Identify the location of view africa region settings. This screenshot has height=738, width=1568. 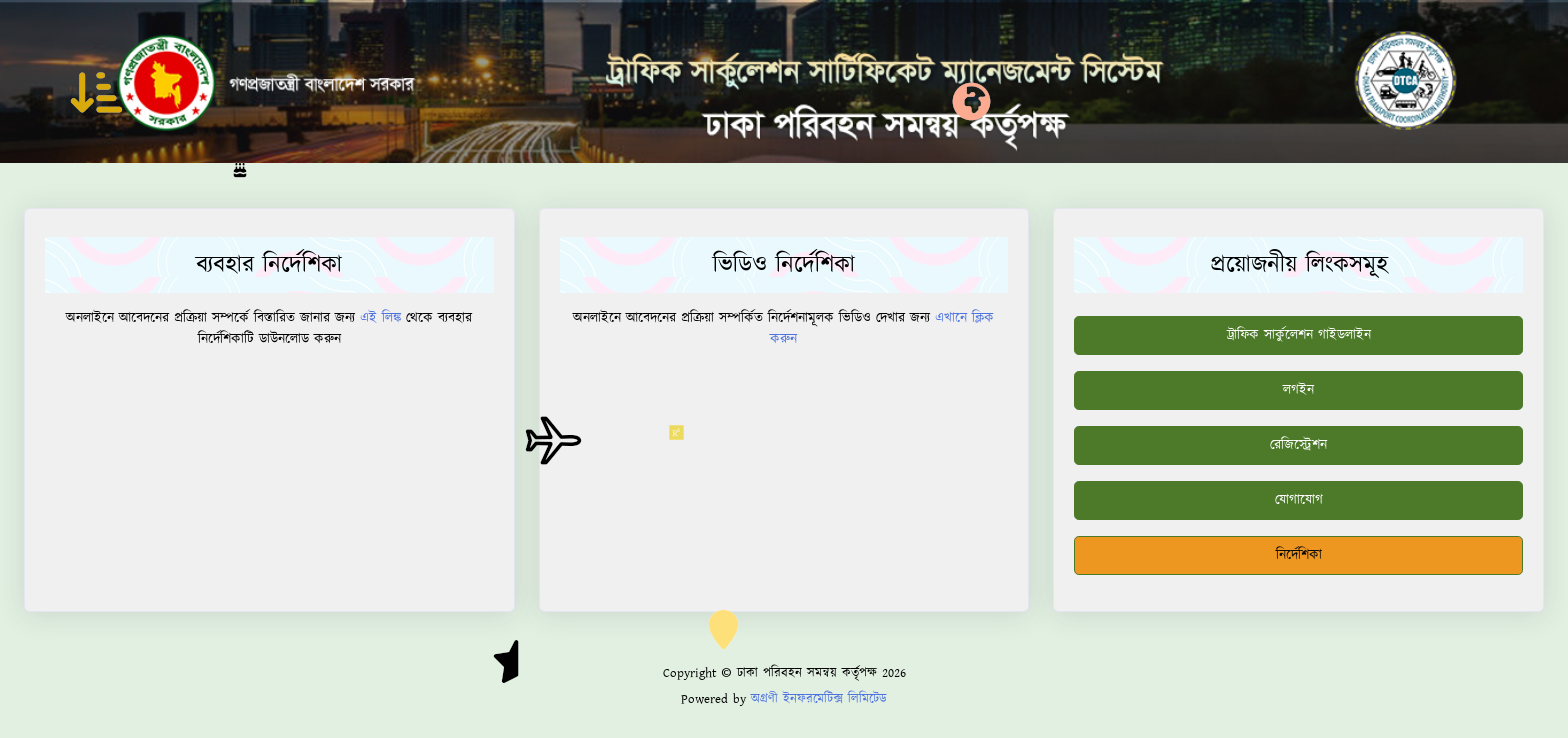
(971, 101).